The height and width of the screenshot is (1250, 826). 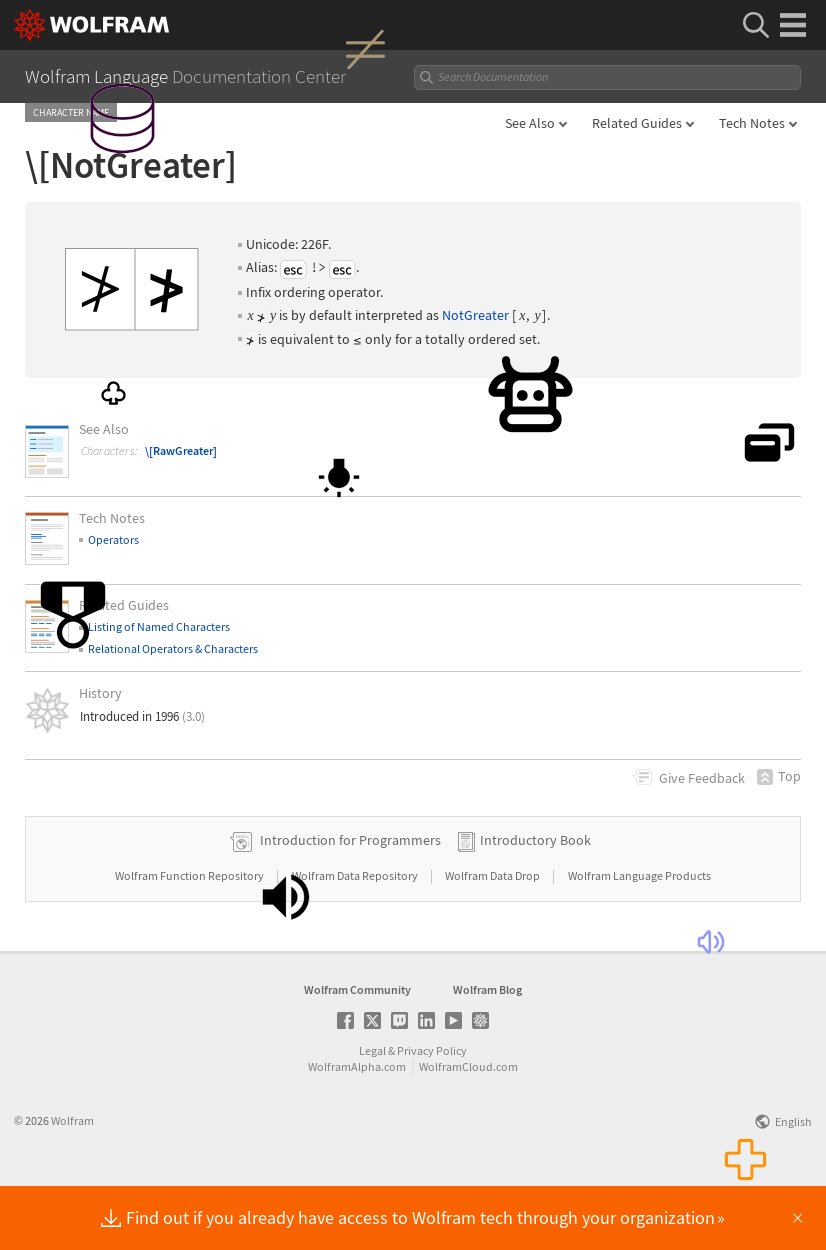 I want to click on adjust incandescent light settings, so click(x=339, y=477).